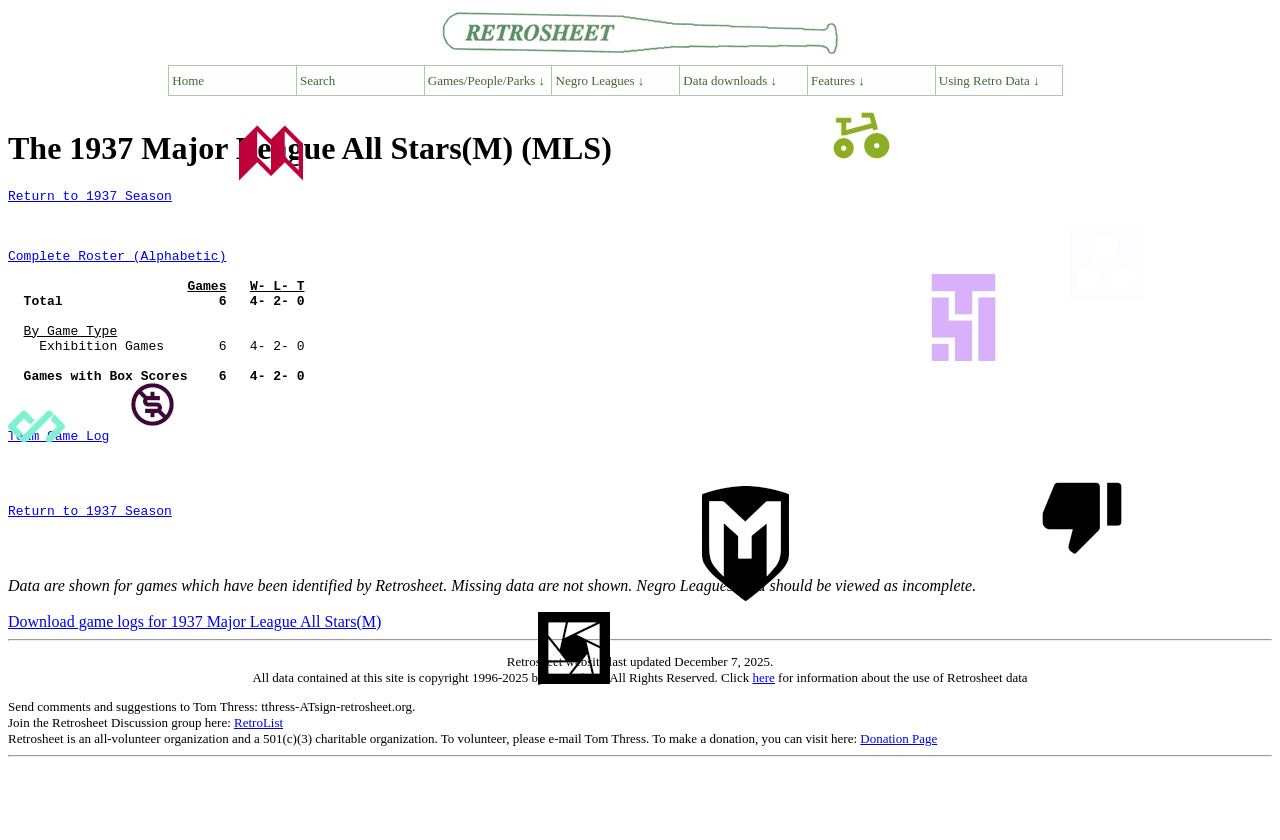  Describe the element at coordinates (1082, 515) in the screenshot. I see `dislike or downvote content` at that location.